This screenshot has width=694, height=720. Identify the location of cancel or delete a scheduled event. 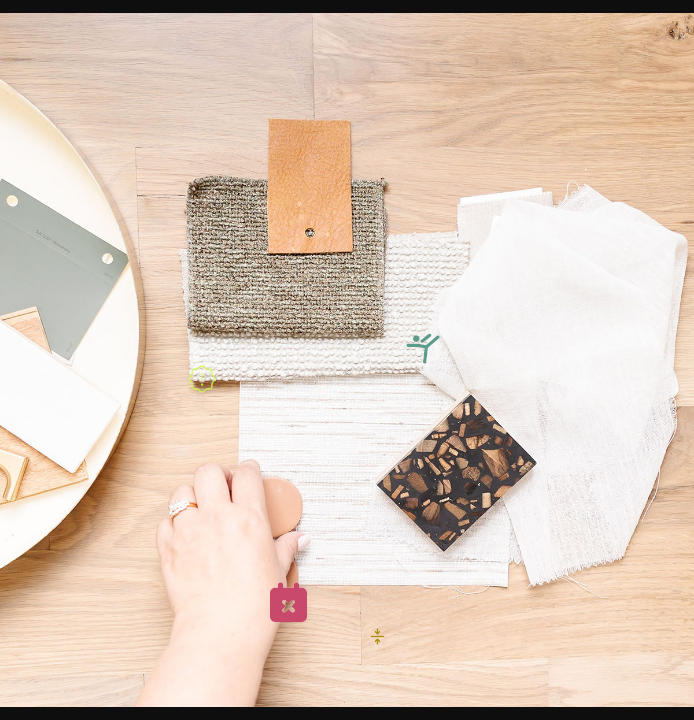
(288, 603).